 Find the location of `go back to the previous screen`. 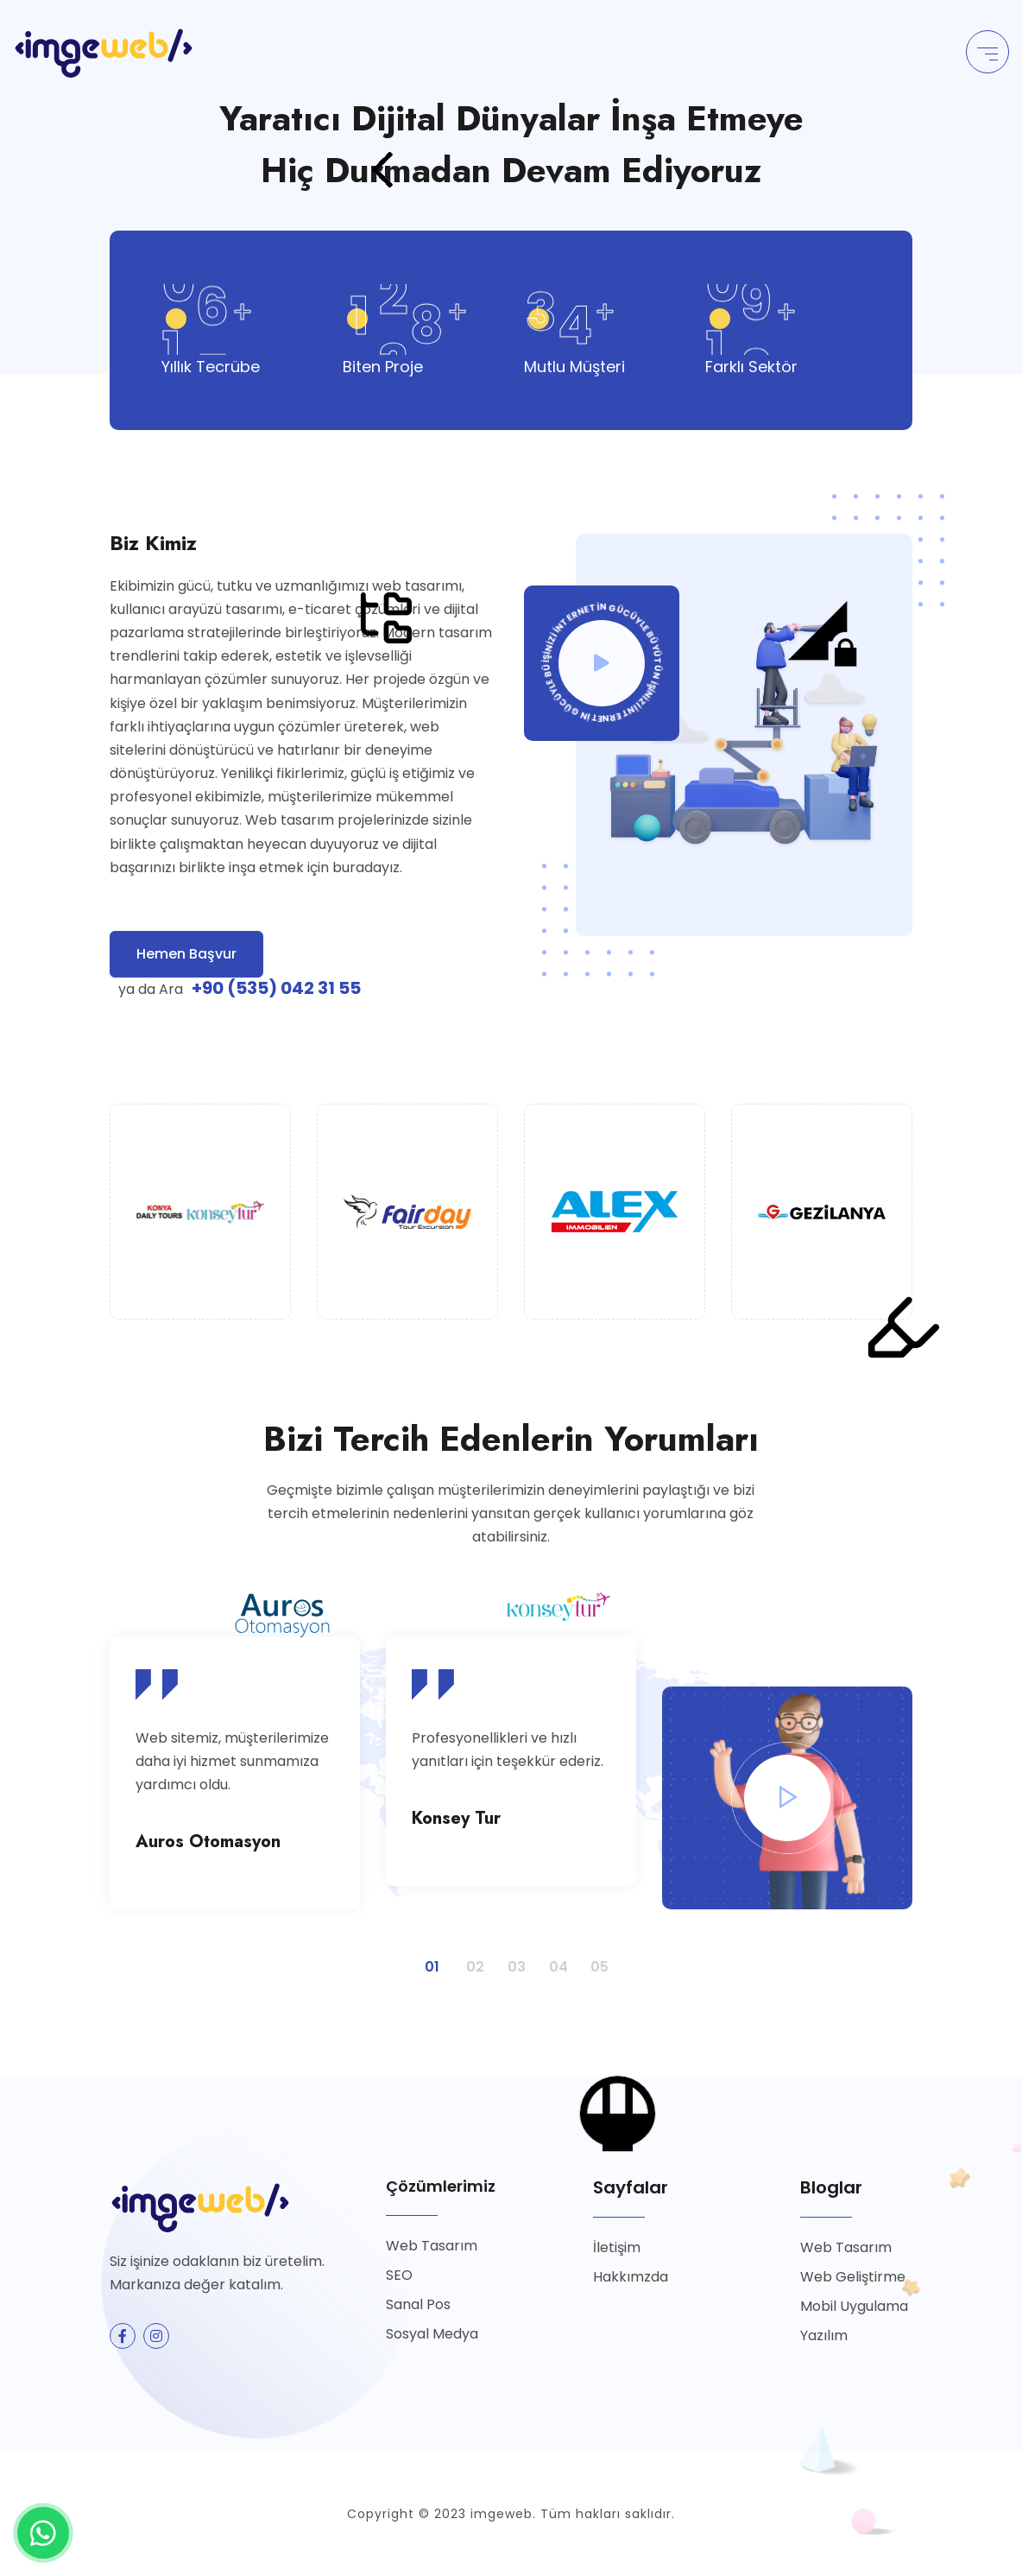

go back to the previous screen is located at coordinates (382, 169).